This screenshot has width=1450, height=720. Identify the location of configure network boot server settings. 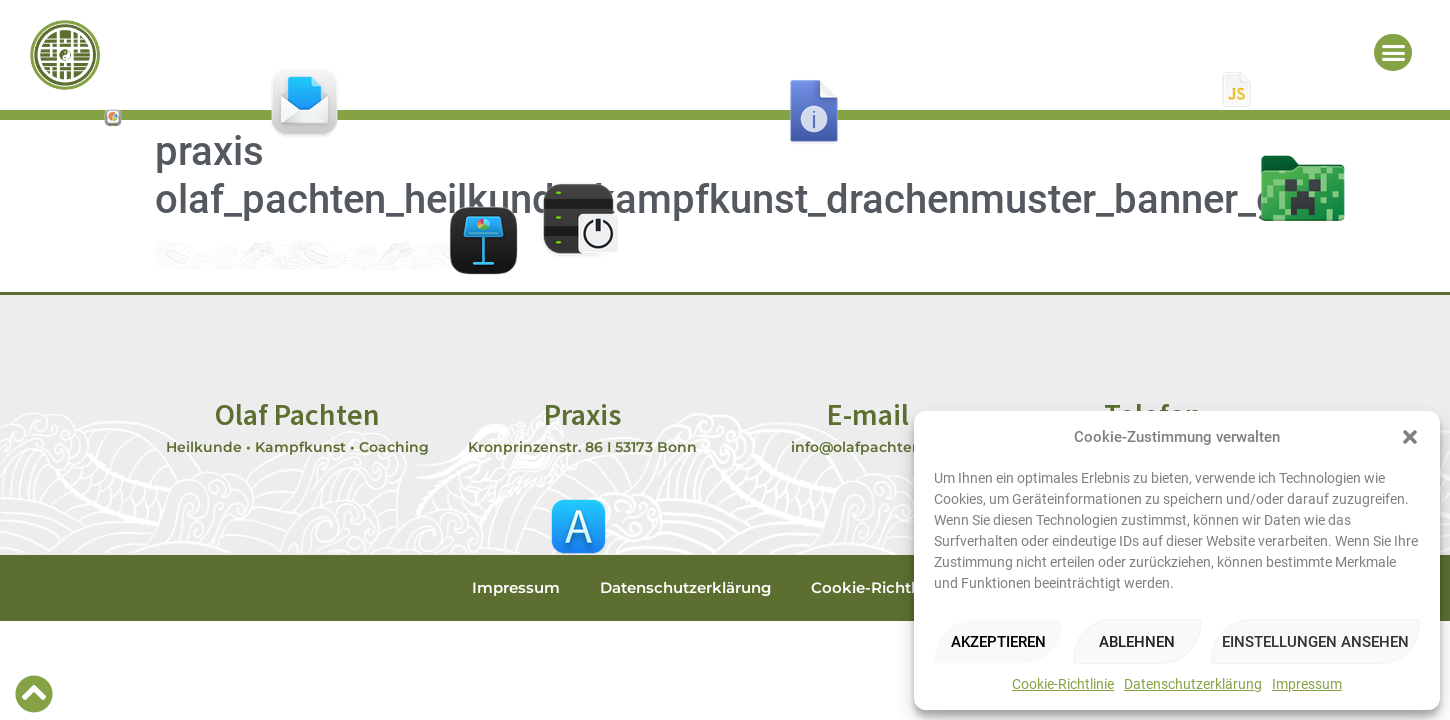
(579, 220).